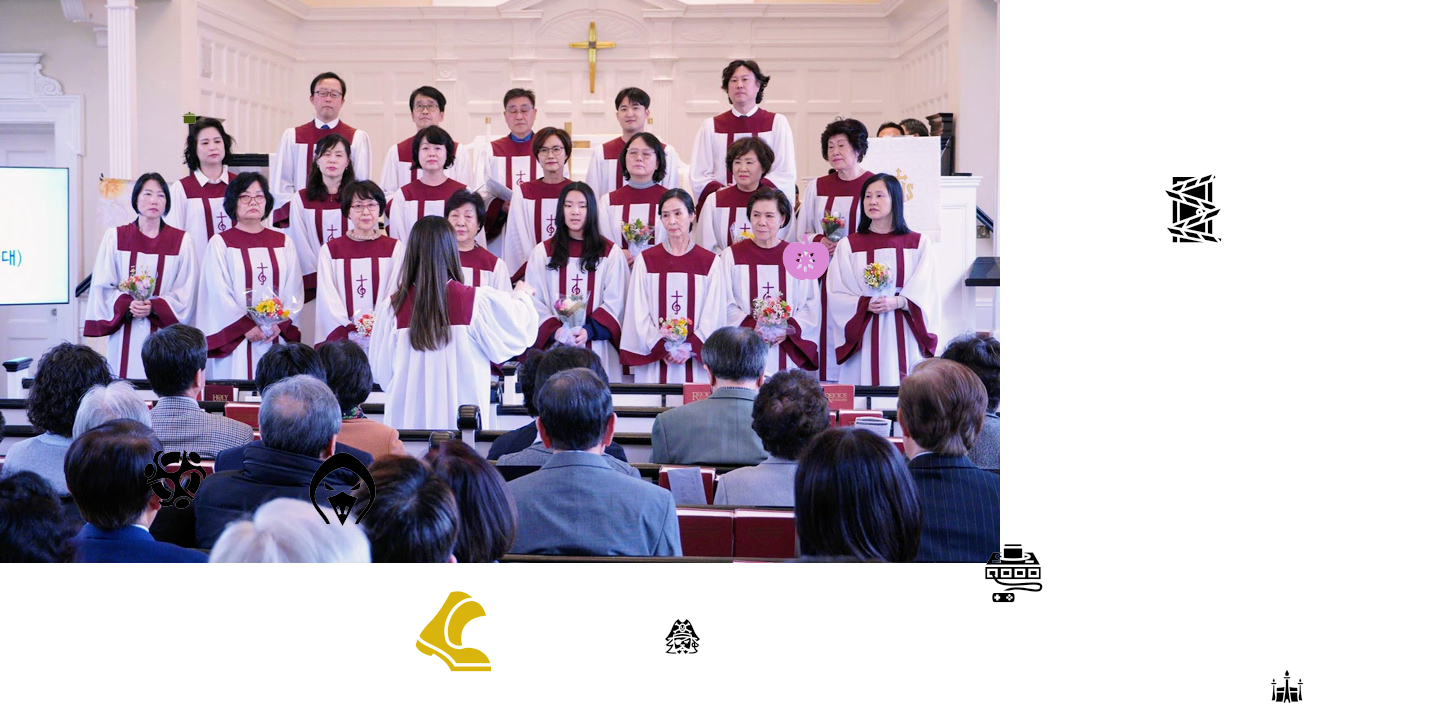 This screenshot has height=720, width=1440. Describe the element at coordinates (1013, 572) in the screenshot. I see `access gaming features or game center` at that location.